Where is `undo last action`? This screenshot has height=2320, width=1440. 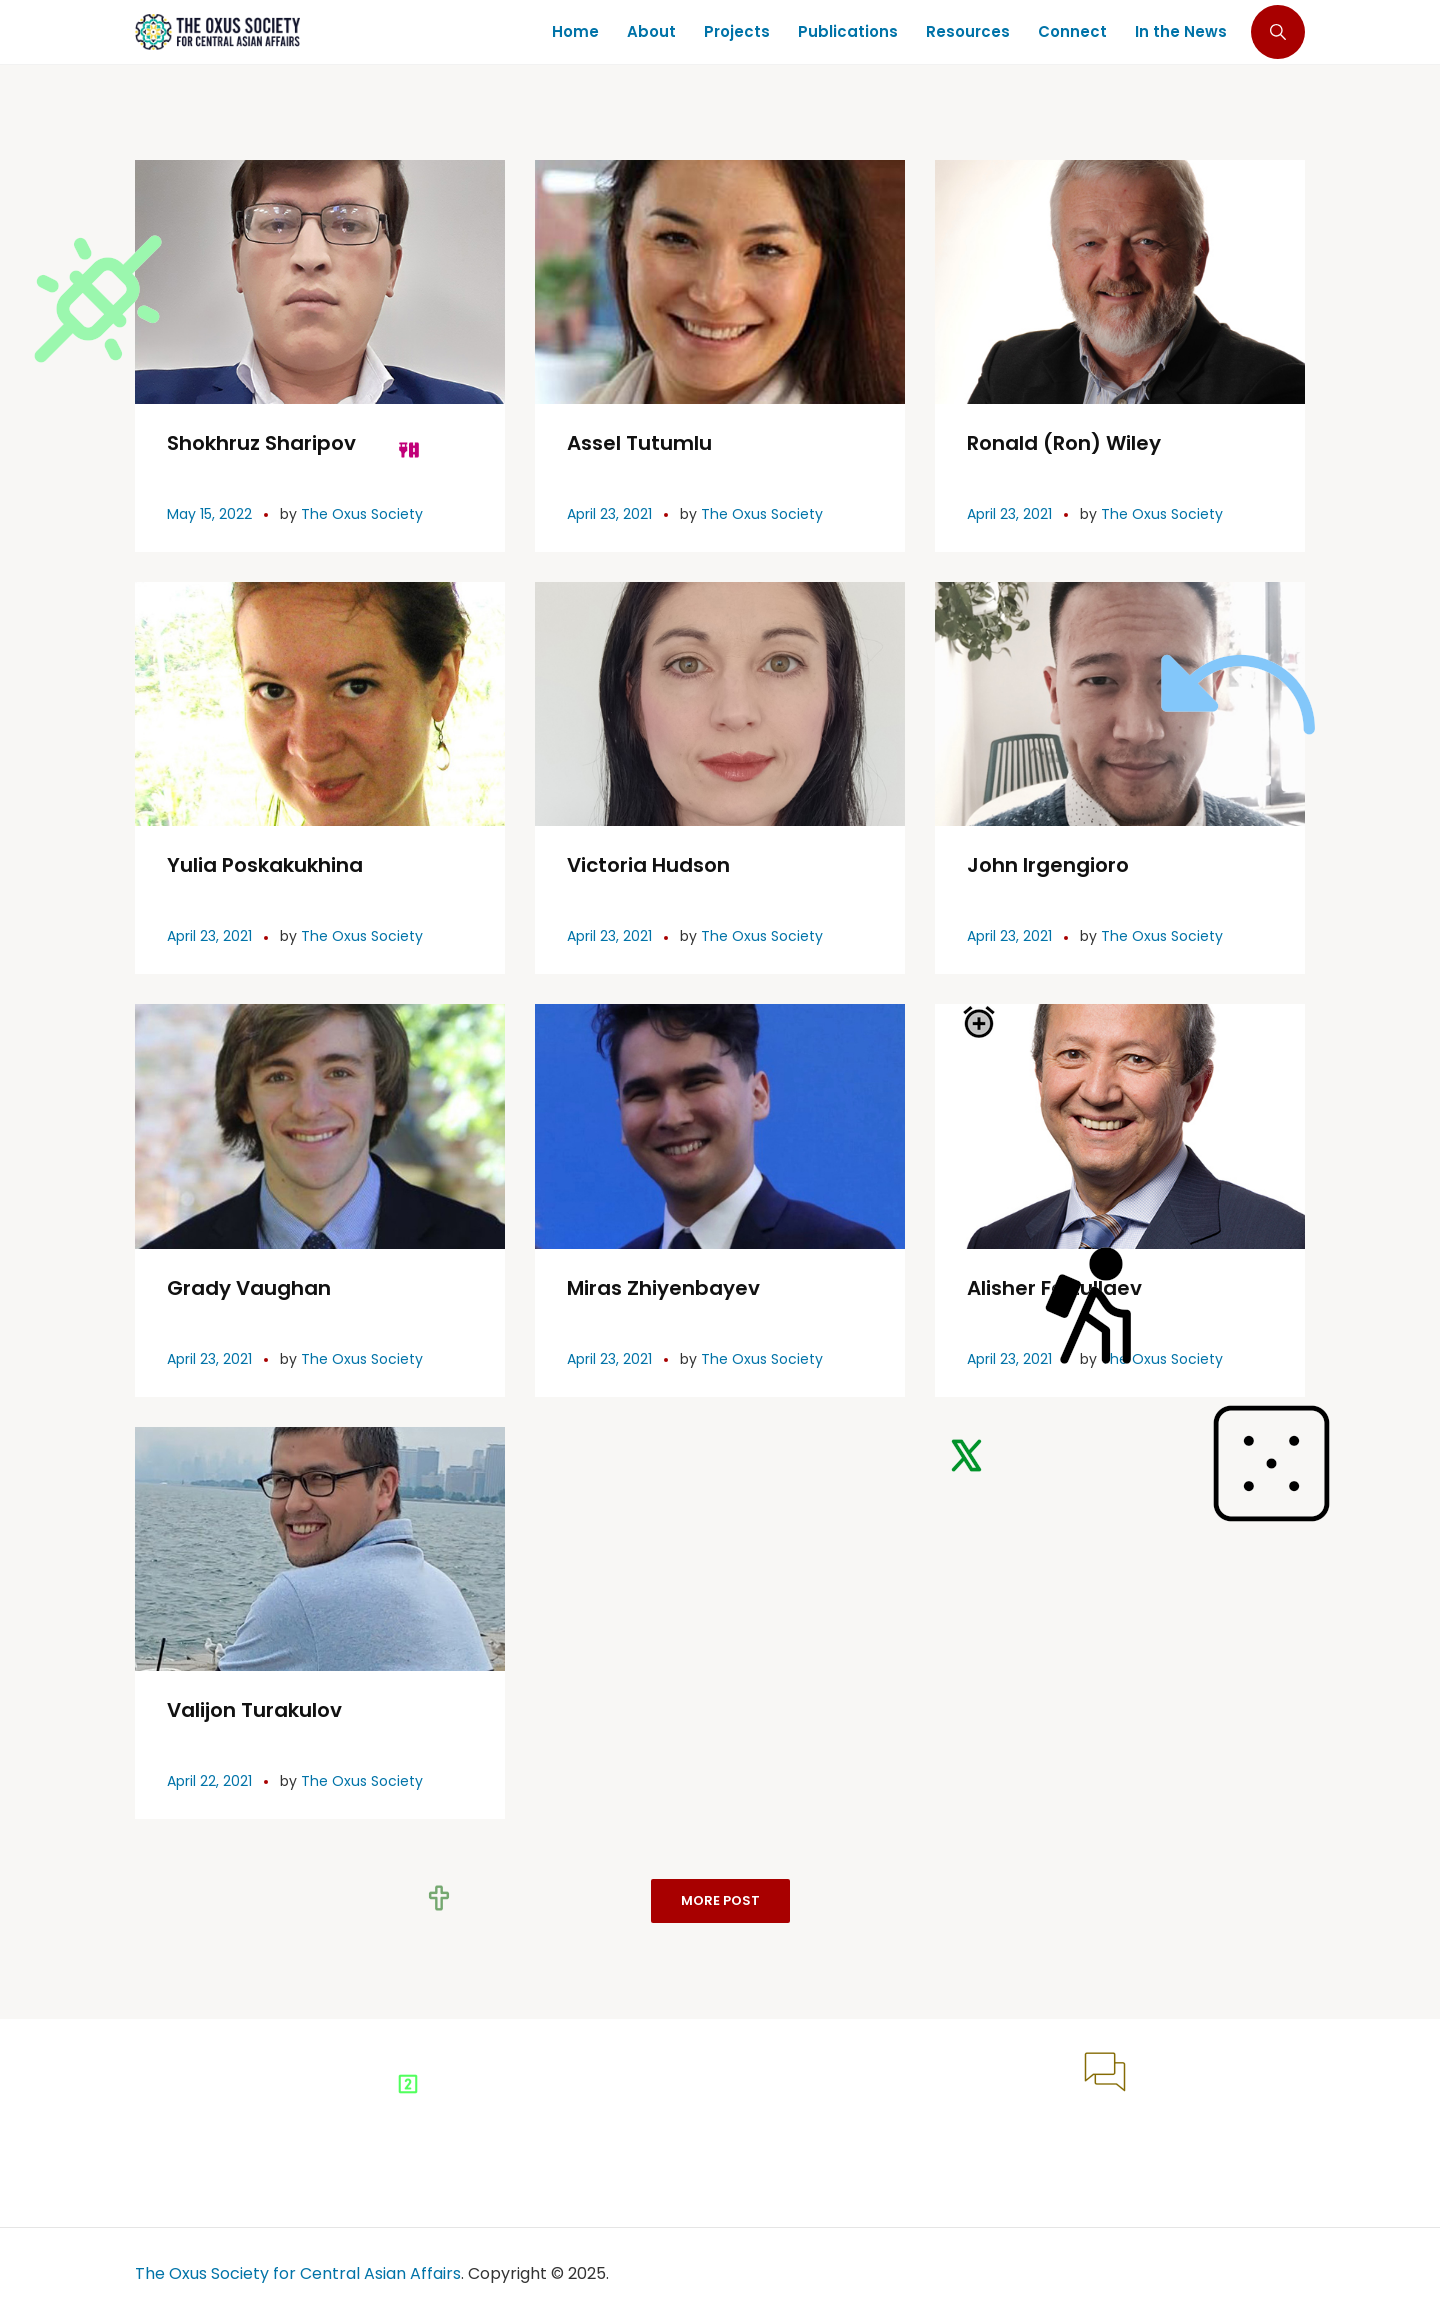
undo last action is located at coordinates (1241, 689).